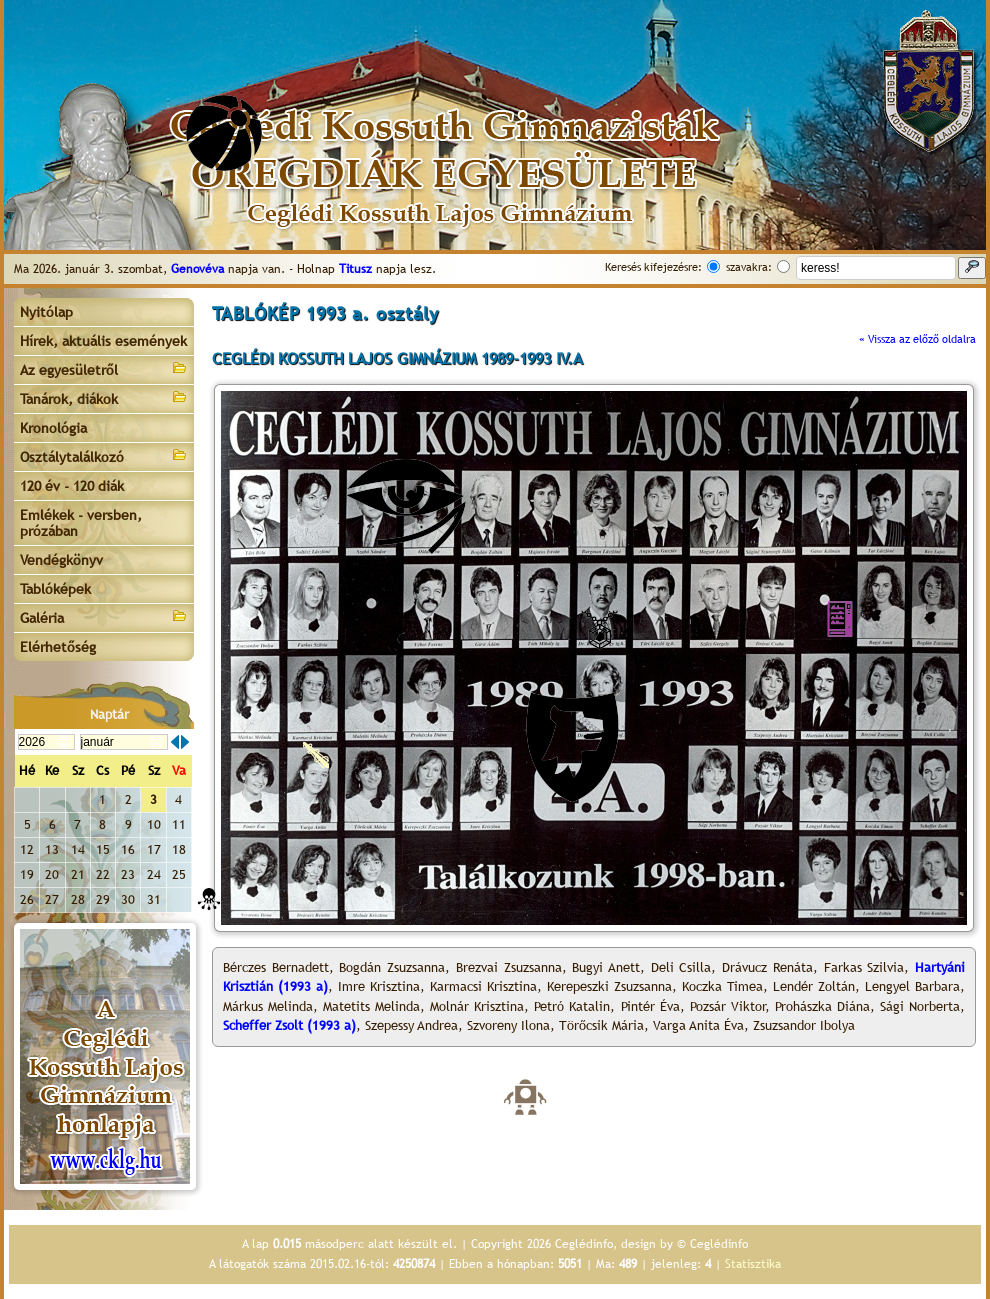 Image resolution: width=990 pixels, height=1299 pixels. Describe the element at coordinates (572, 745) in the screenshot. I see `select griffin house or faction emblem` at that location.